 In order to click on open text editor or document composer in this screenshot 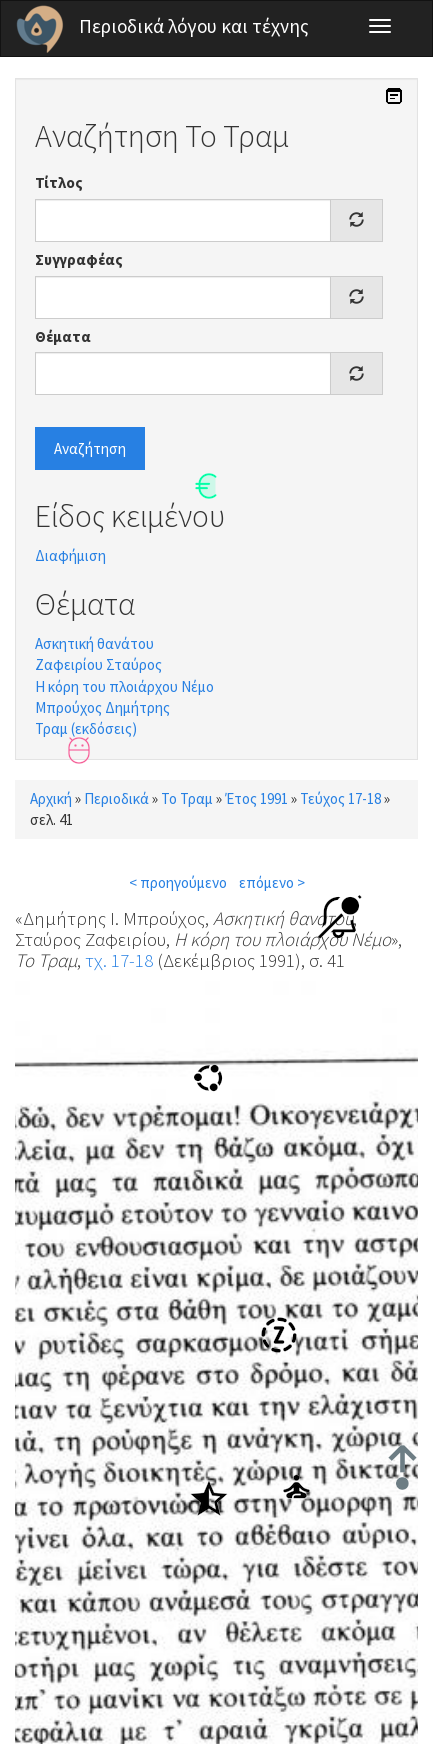, I will do `click(394, 96)`.